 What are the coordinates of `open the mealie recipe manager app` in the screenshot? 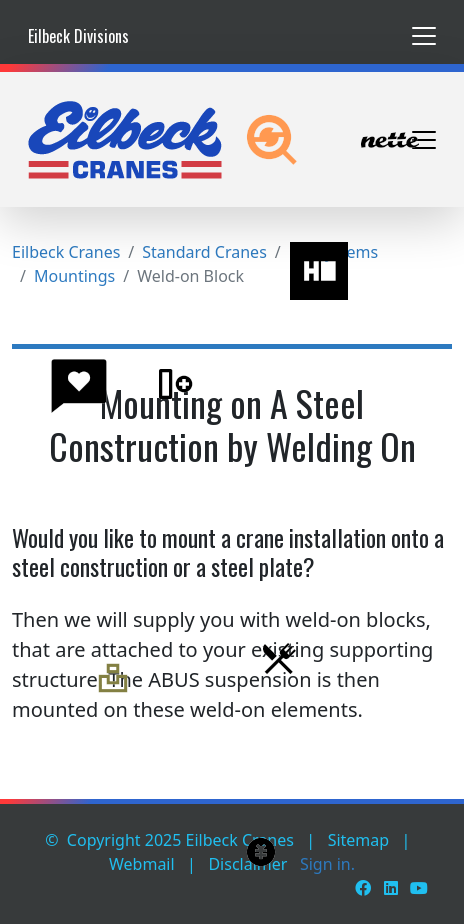 It's located at (279, 658).